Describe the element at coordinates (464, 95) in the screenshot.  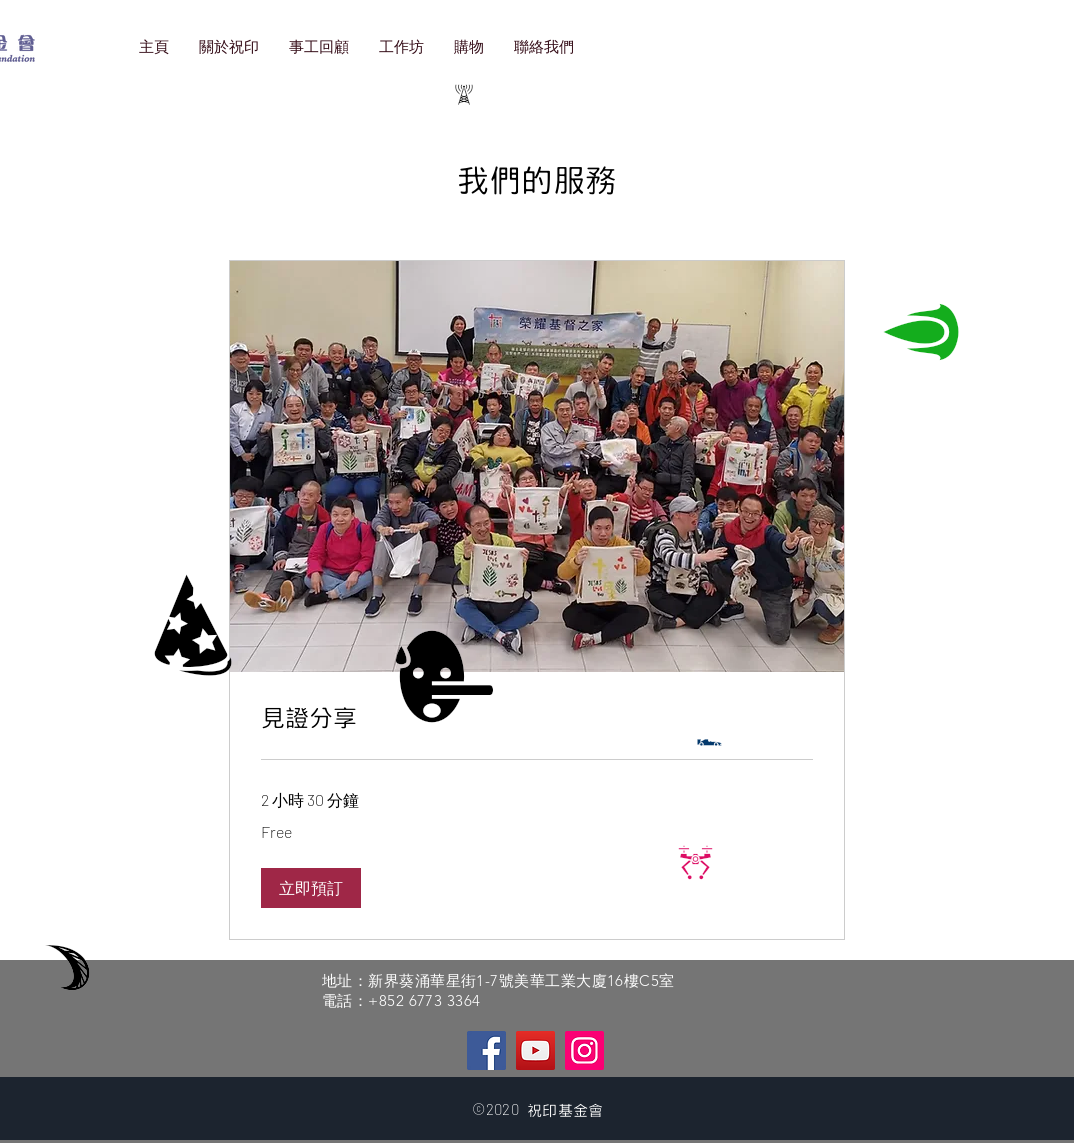
I see `broadcast or transmit a signal` at that location.